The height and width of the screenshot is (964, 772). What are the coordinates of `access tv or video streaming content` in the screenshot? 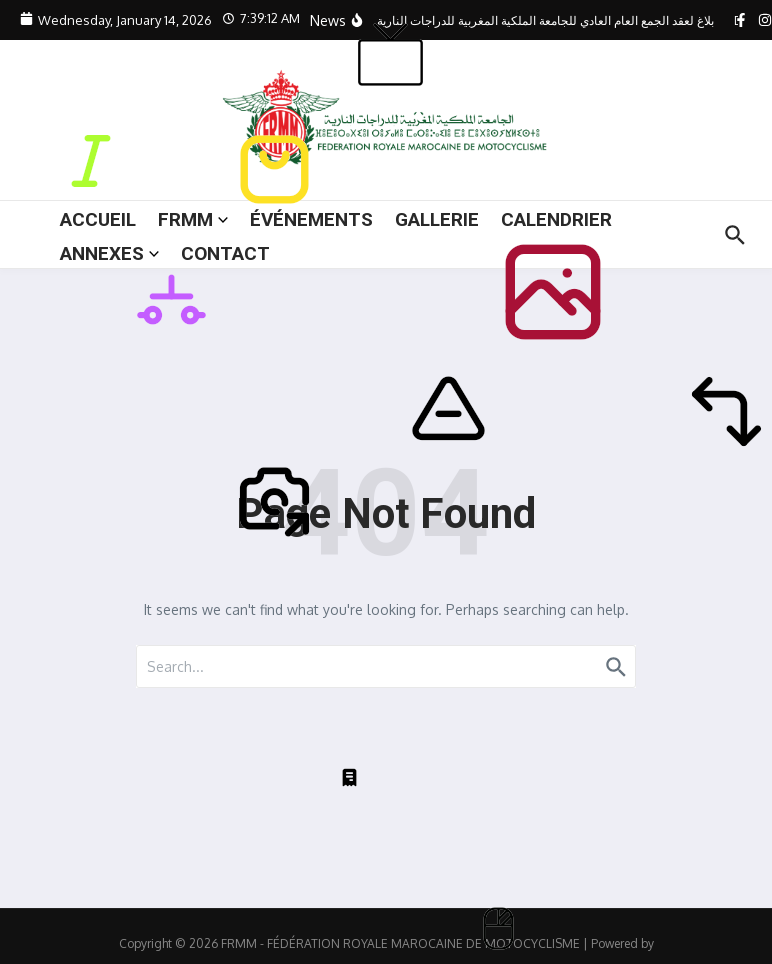 It's located at (390, 58).